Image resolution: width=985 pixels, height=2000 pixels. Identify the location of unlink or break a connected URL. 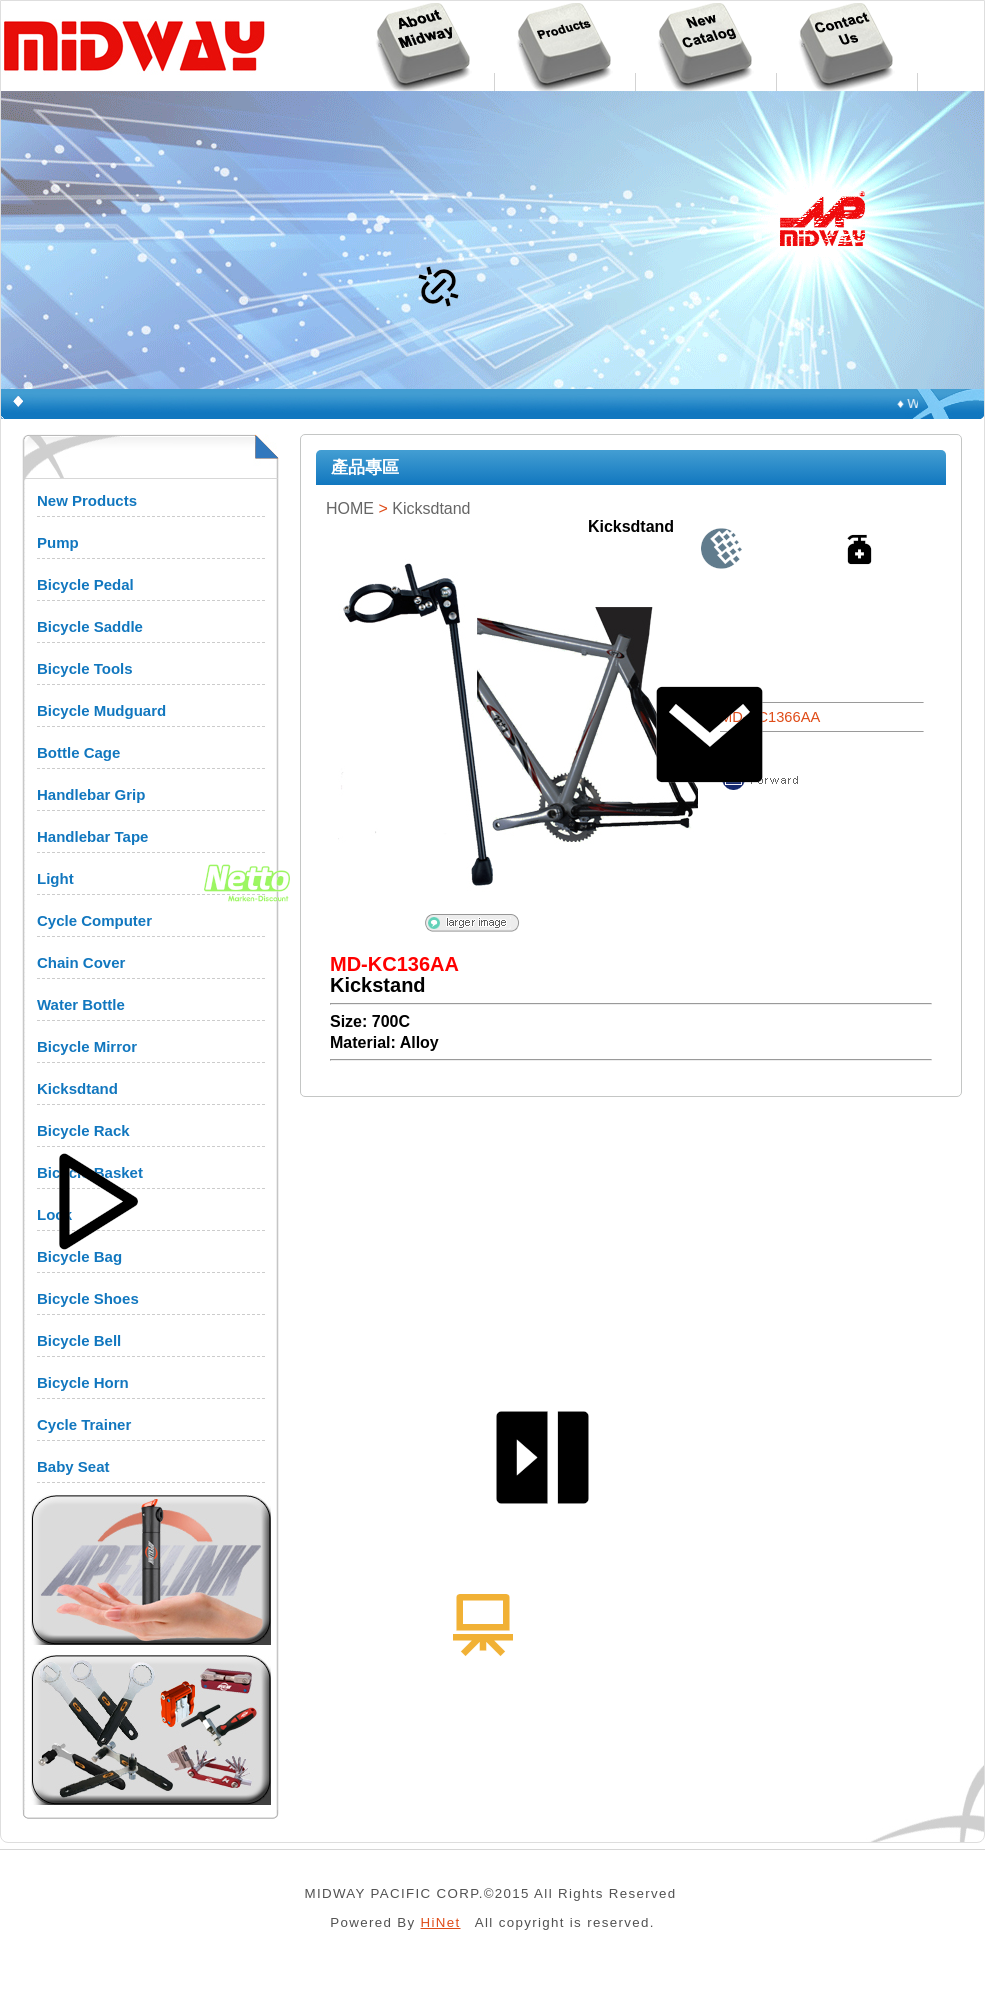
(438, 286).